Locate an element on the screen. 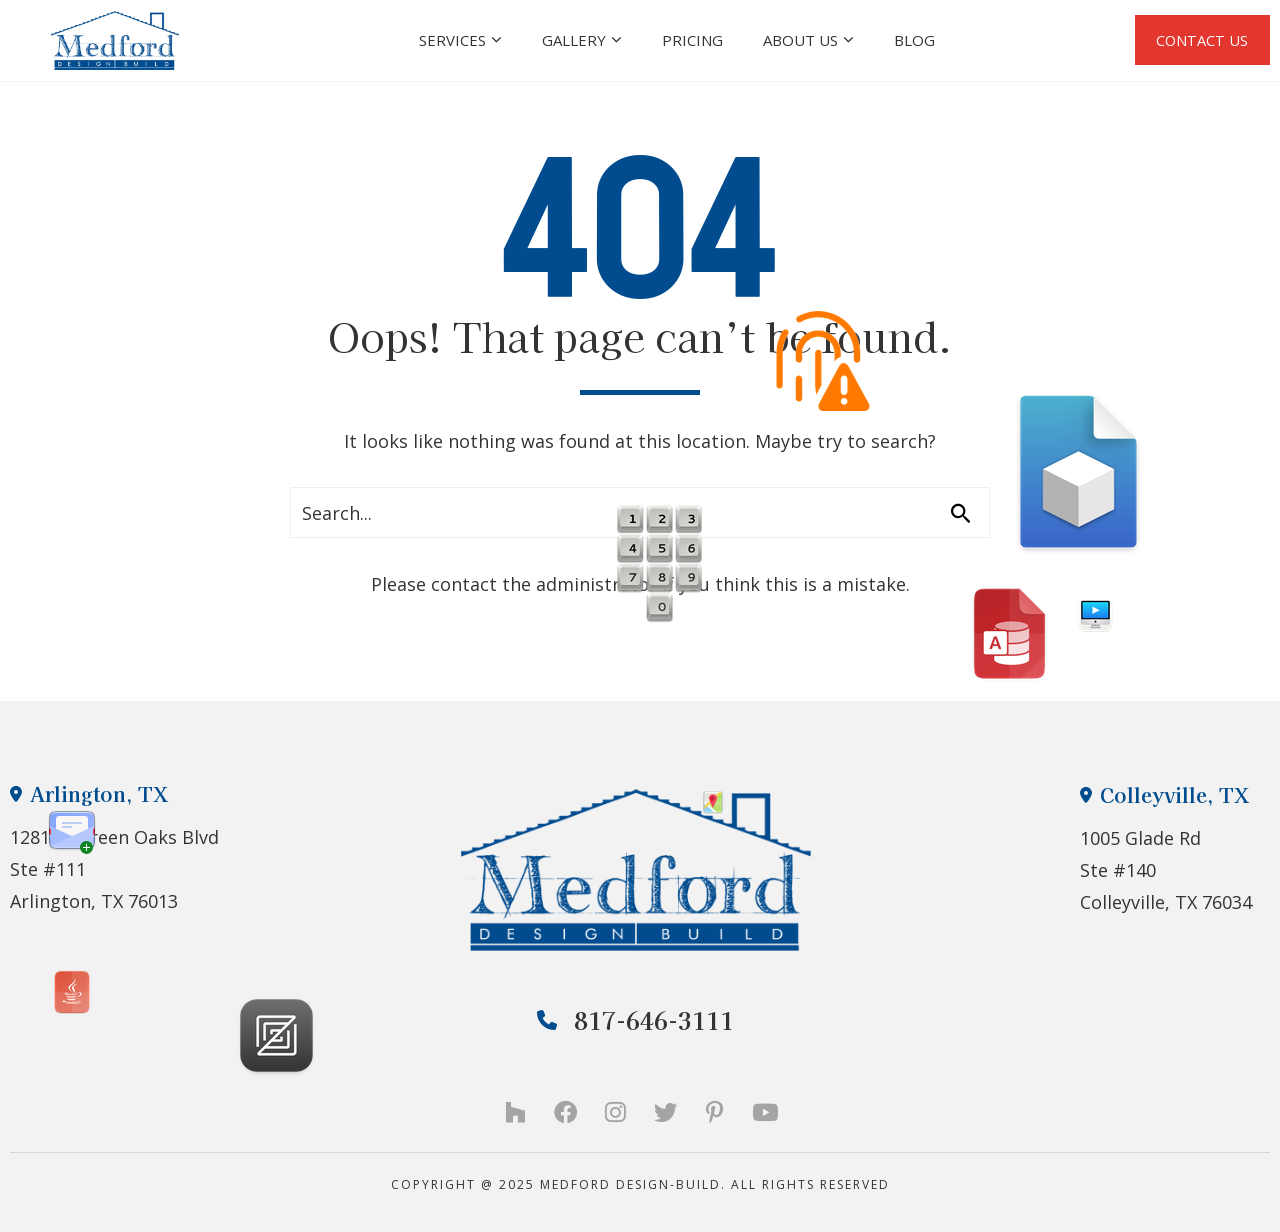  a flatpak application package file is located at coordinates (1078, 471).